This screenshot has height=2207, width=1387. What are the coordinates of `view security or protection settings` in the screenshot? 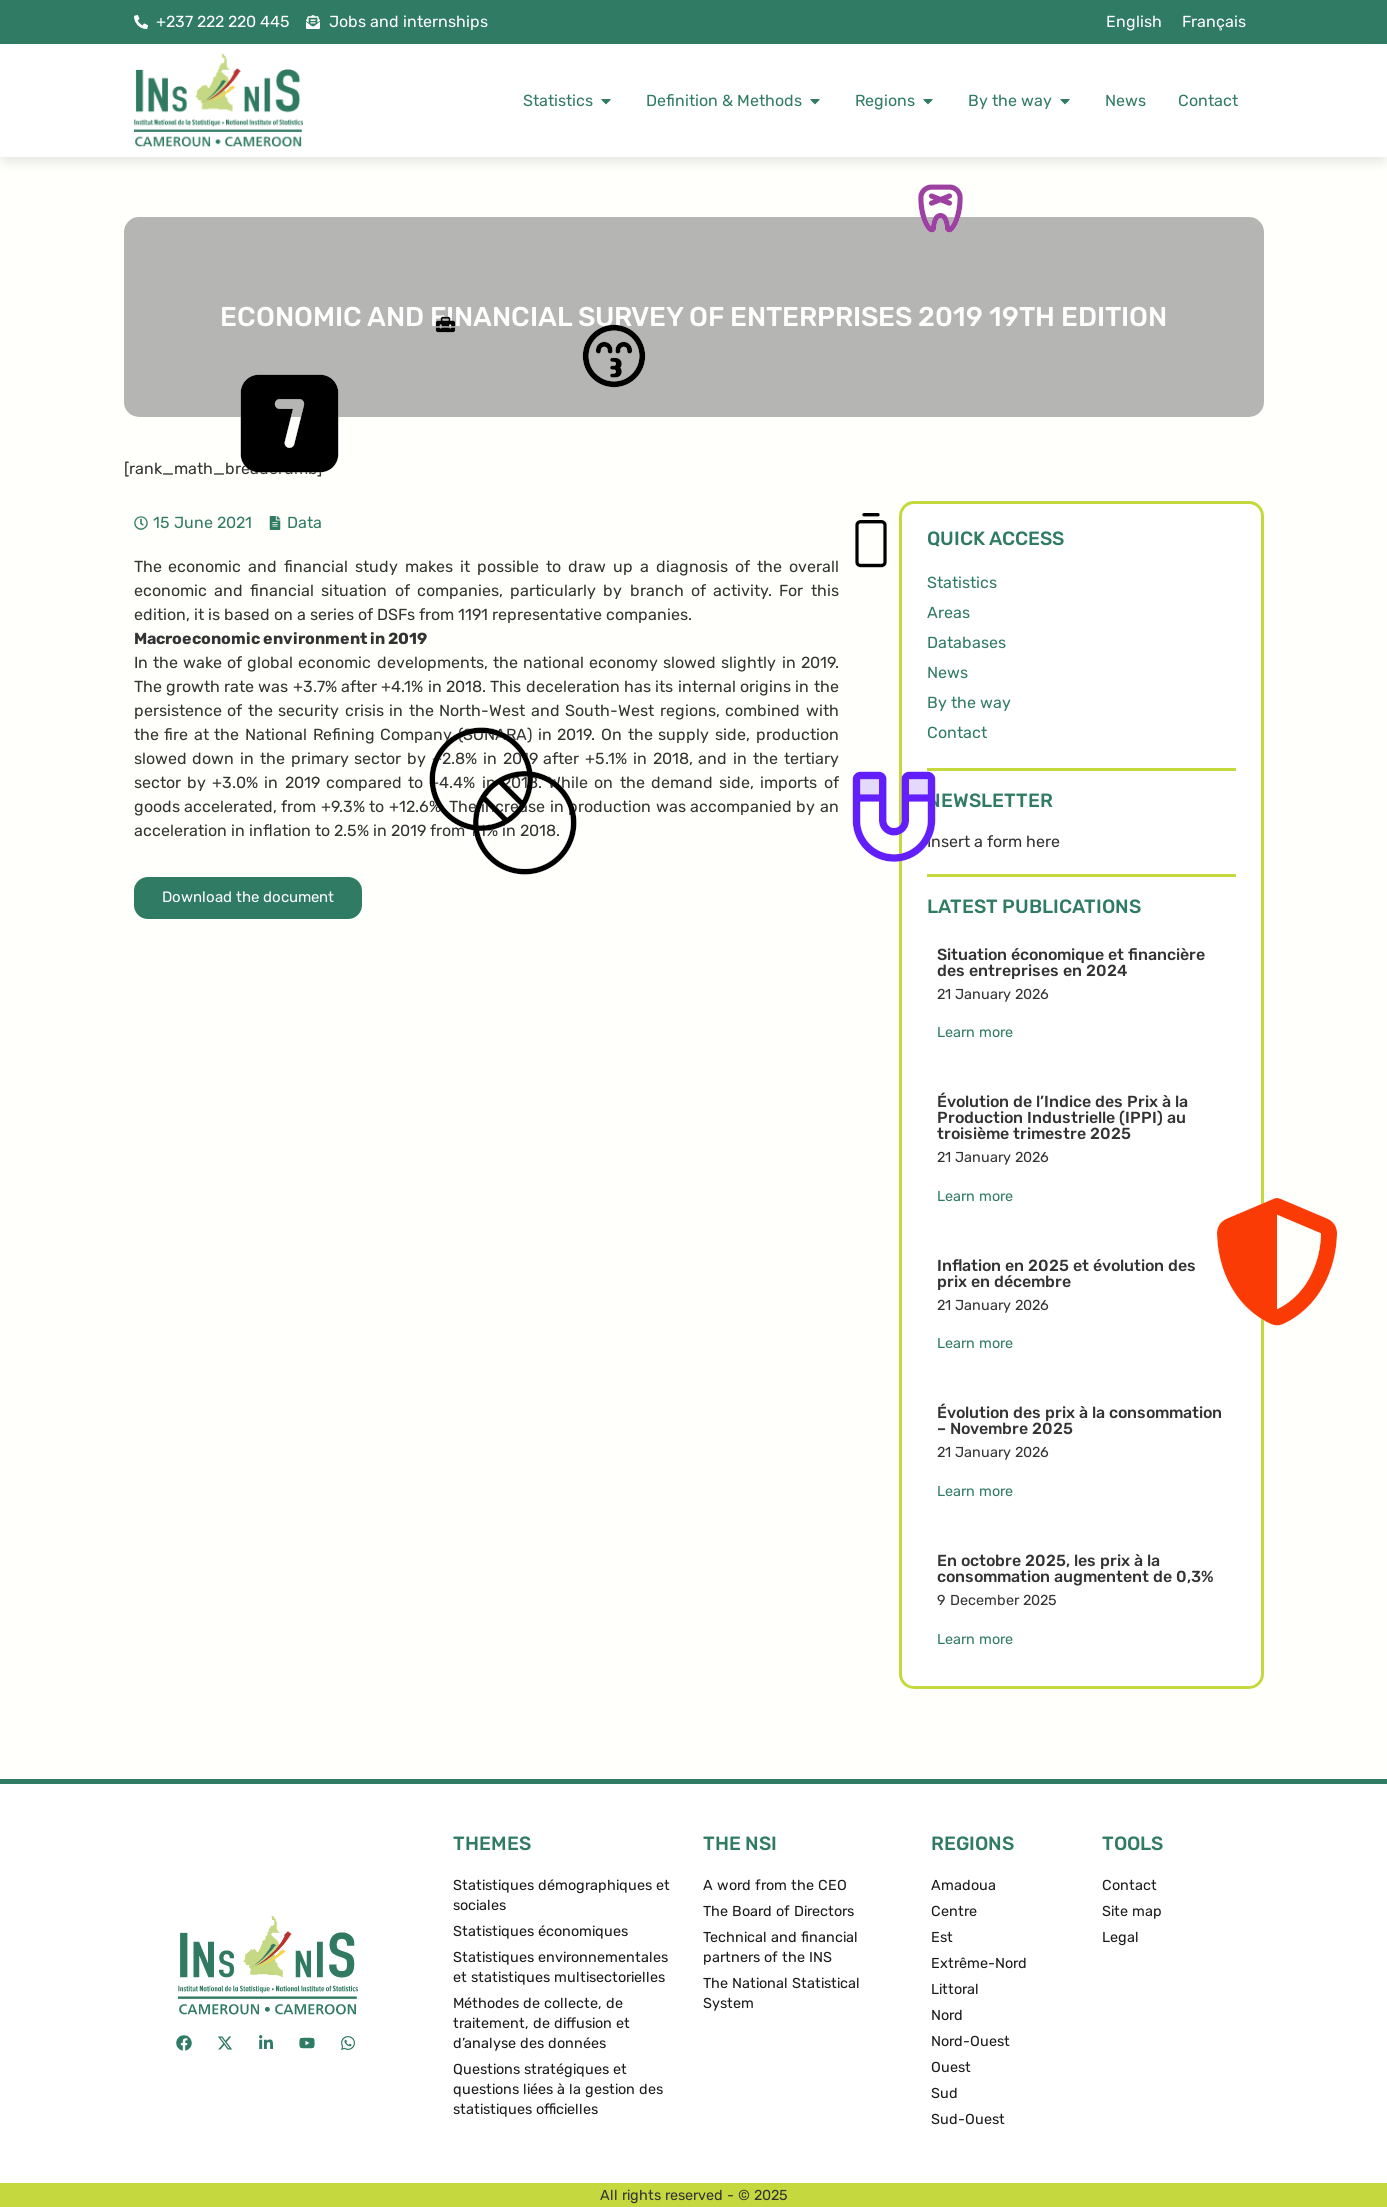 It's located at (1277, 1262).